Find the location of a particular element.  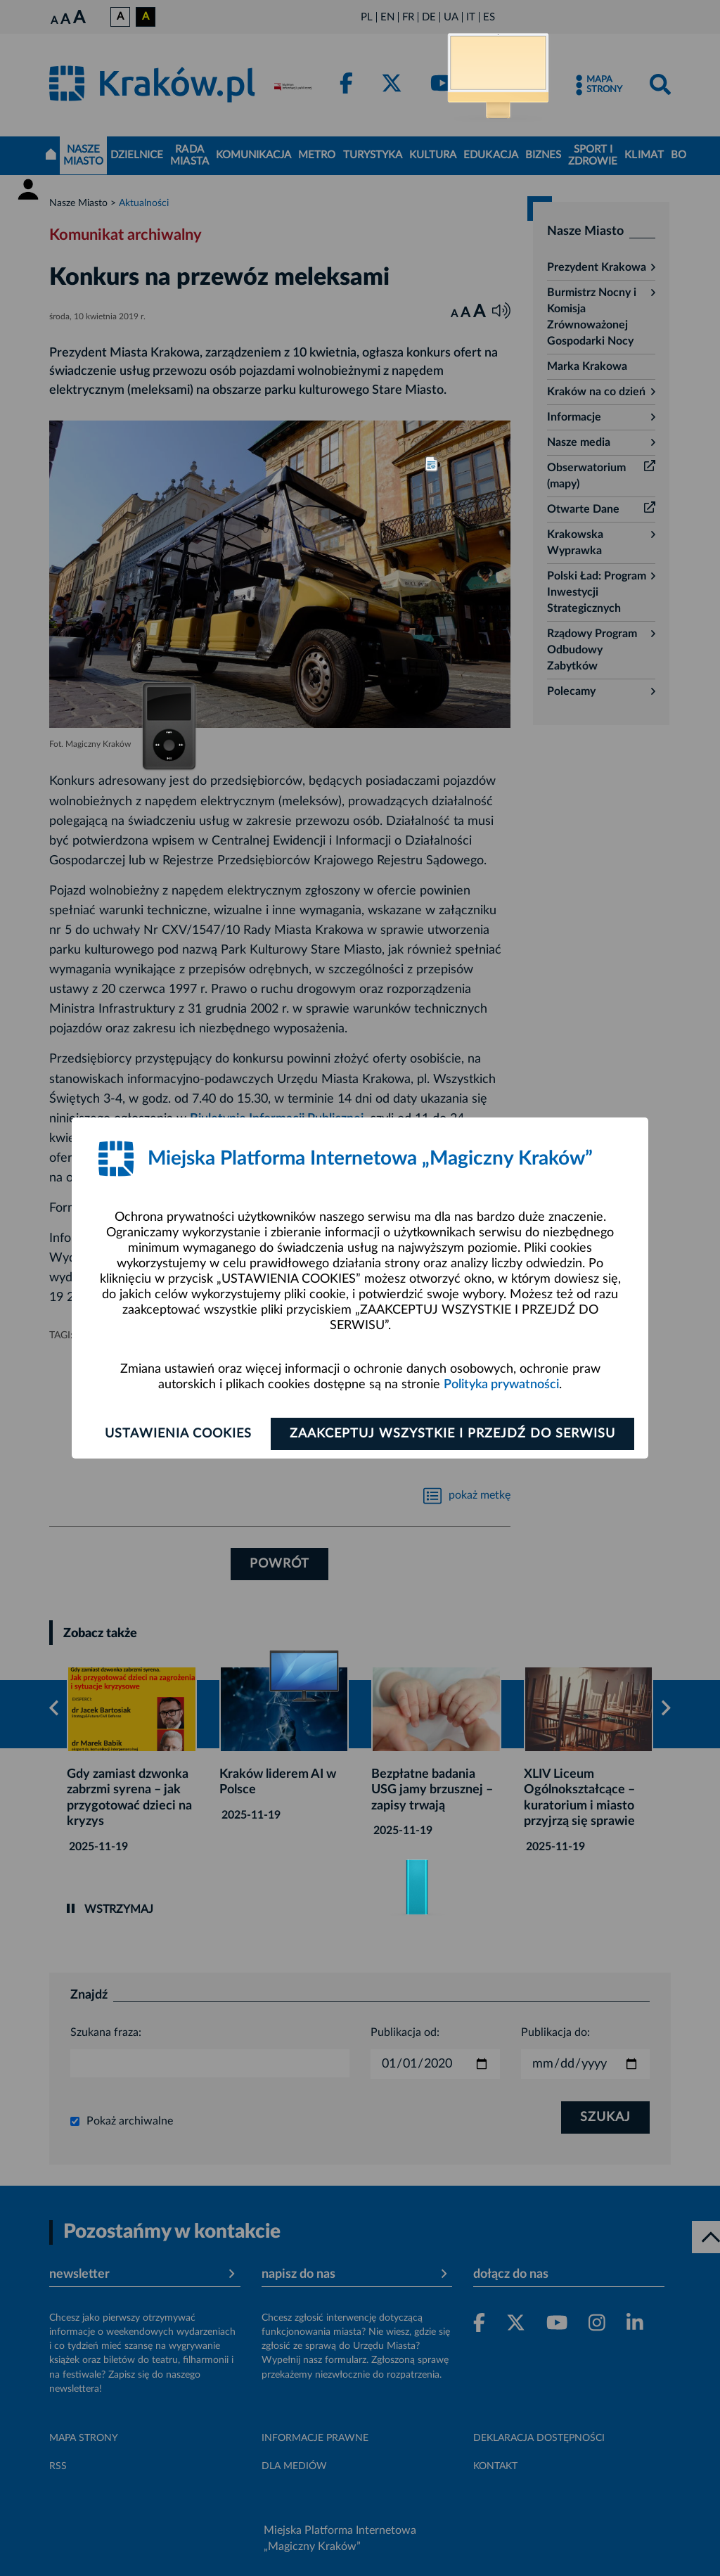

iPod nano device connected is located at coordinates (417, 1888).